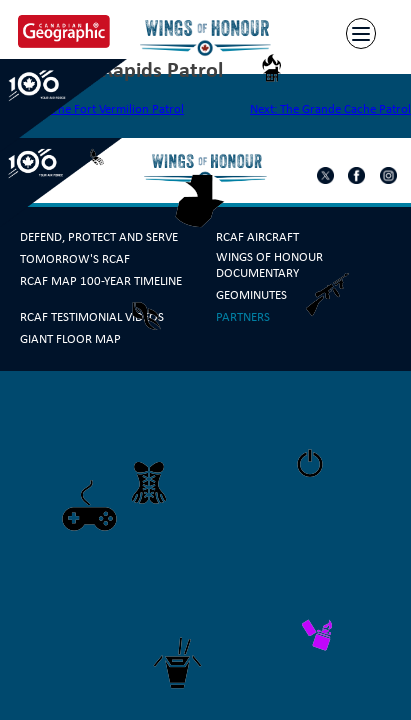 The image size is (411, 720). What do you see at coordinates (200, 201) in the screenshot?
I see `select Guatemala as your country or region` at bounding box center [200, 201].